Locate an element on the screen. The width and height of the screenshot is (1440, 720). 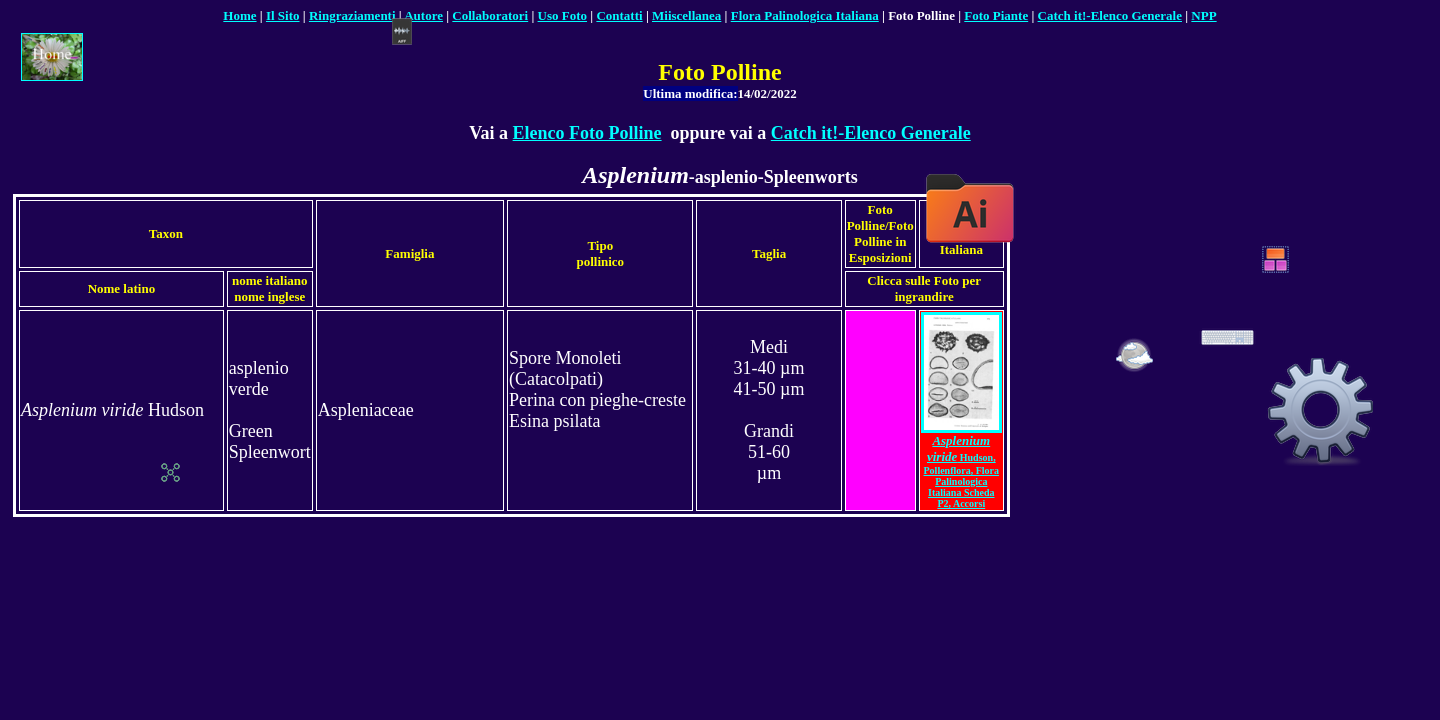
access media library replication tools is located at coordinates (170, 472).